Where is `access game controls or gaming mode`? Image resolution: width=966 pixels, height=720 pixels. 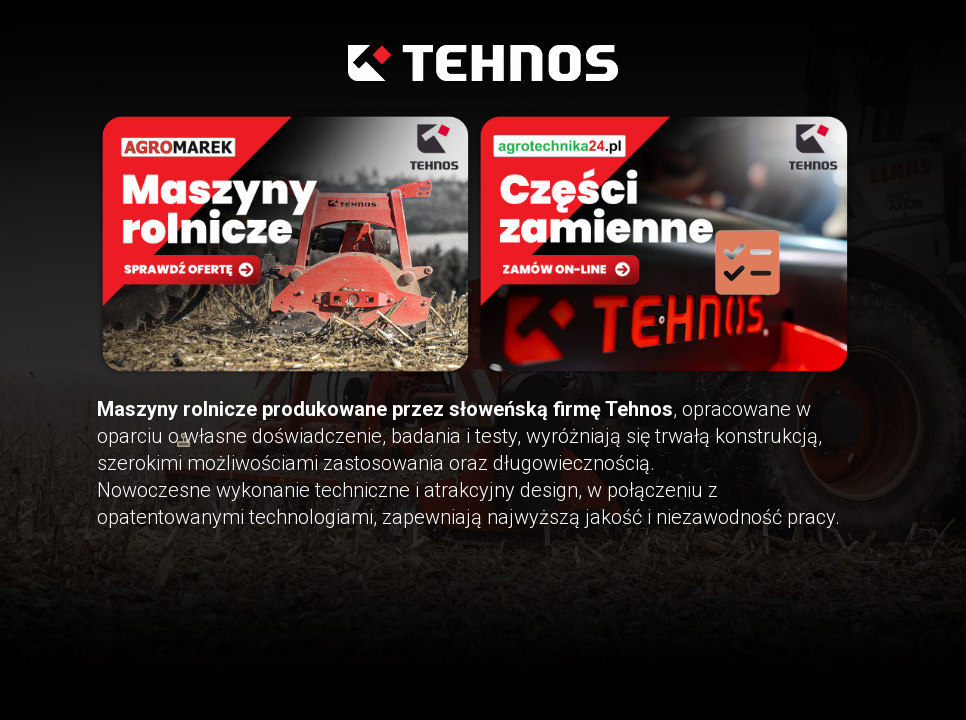
access game controls or gaming mode is located at coordinates (183, 440).